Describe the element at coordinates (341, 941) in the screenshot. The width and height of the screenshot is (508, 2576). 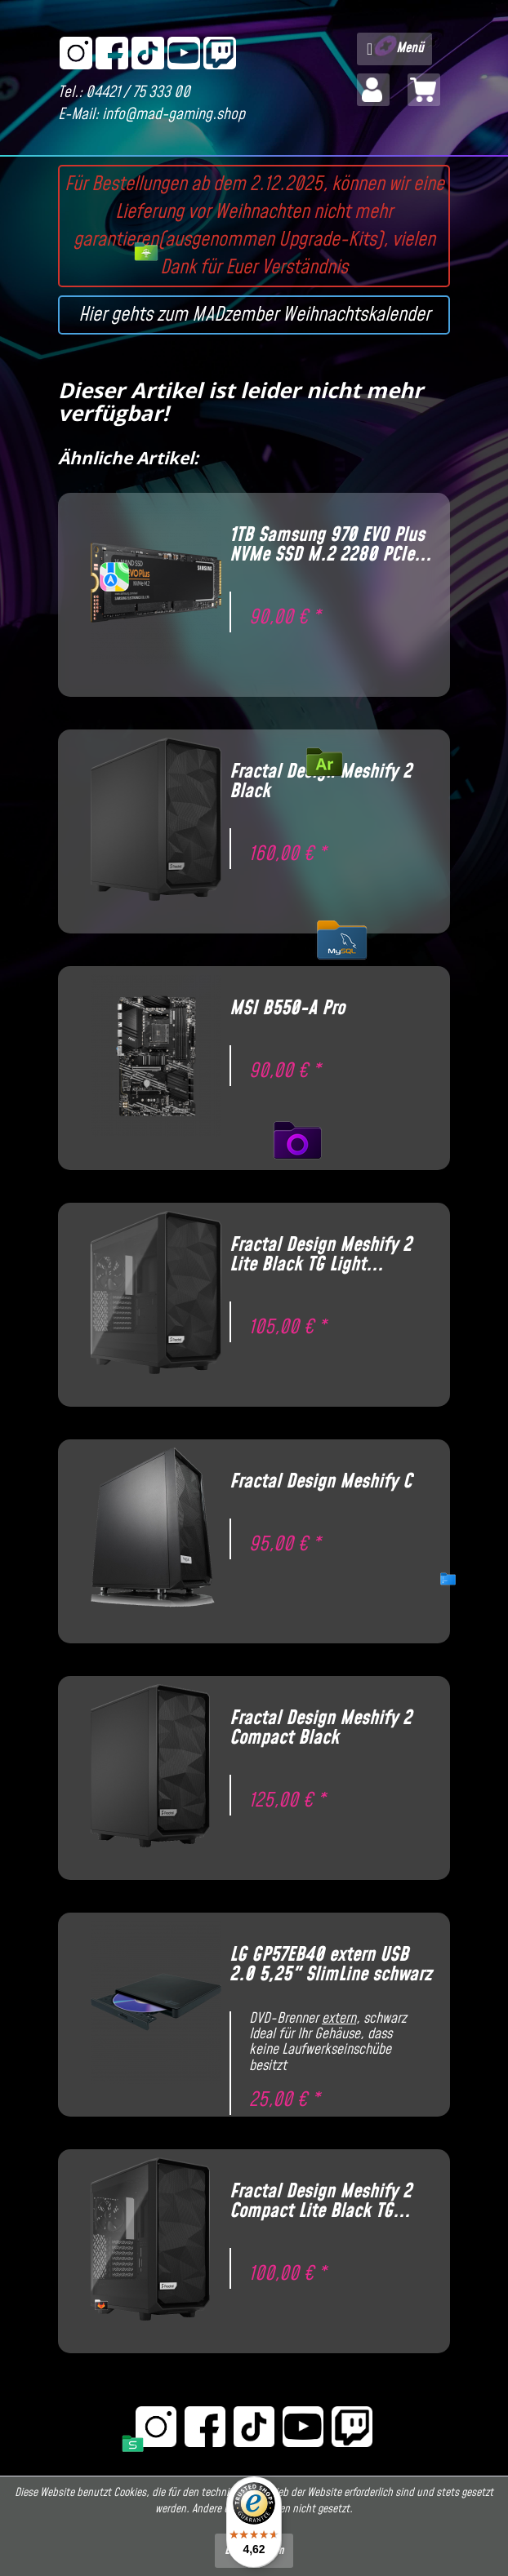
I see `open mysql database files folder` at that location.